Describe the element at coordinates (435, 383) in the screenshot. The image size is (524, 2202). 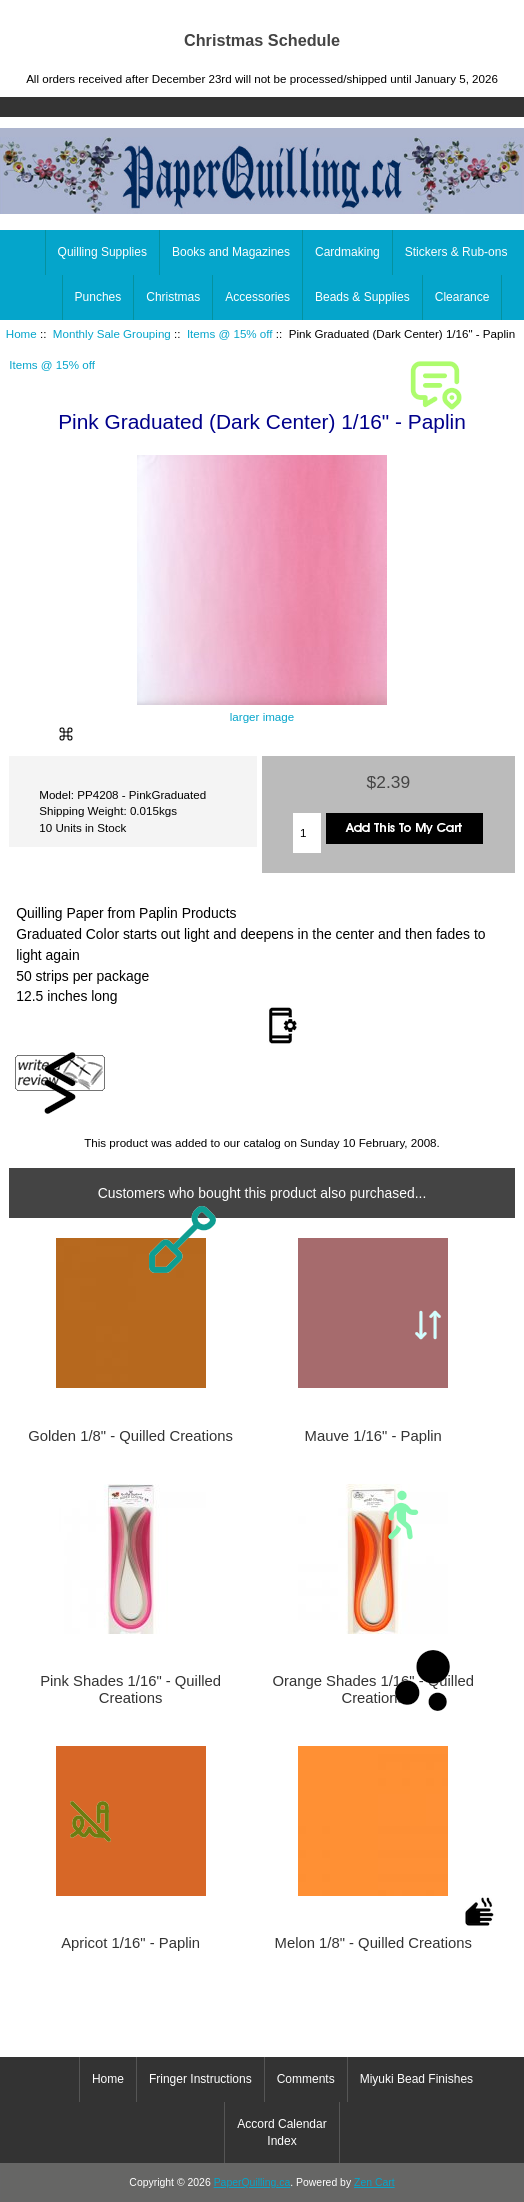
I see `pin a message to a specific location` at that location.